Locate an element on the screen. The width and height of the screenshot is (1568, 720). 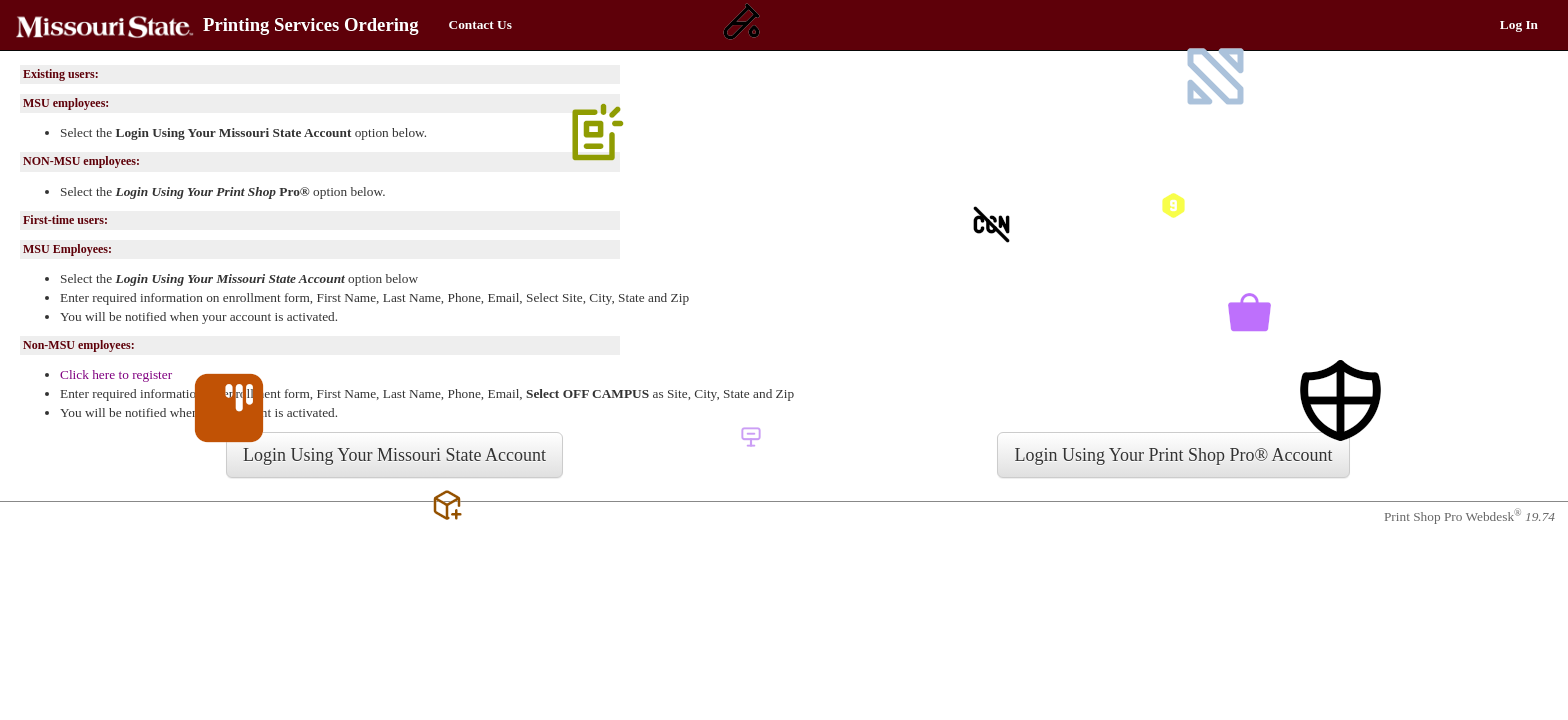
view your shopping bag is located at coordinates (1249, 314).